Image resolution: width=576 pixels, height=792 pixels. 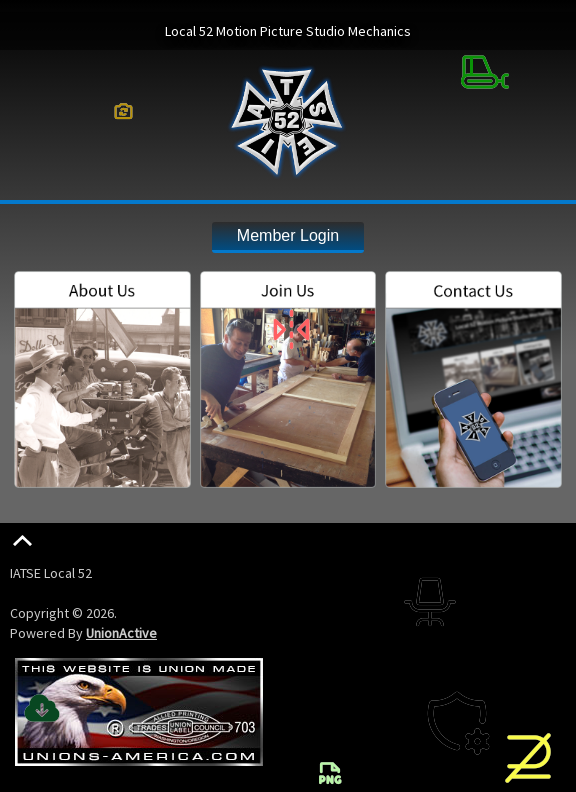 What do you see at coordinates (430, 602) in the screenshot?
I see `access workspace or office settings` at bounding box center [430, 602].